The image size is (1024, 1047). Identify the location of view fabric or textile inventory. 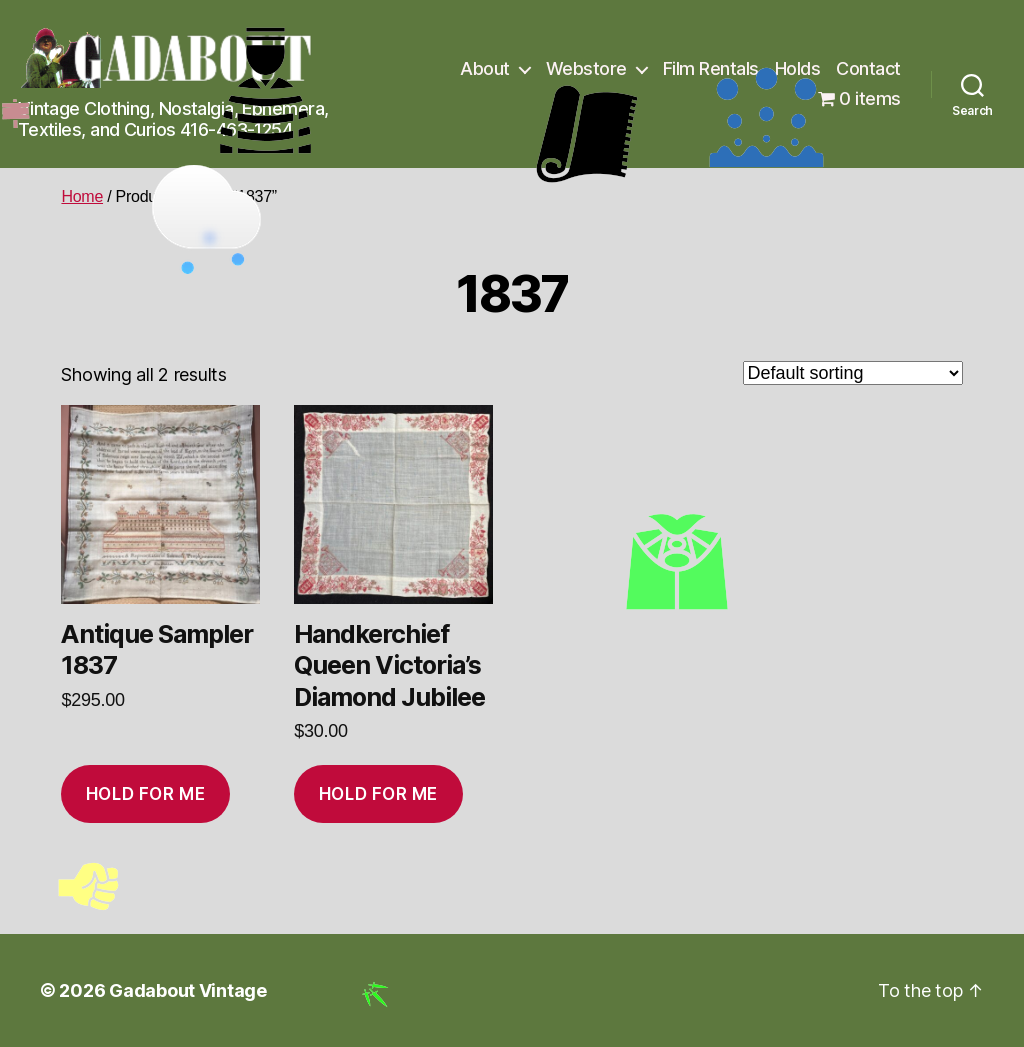
(587, 134).